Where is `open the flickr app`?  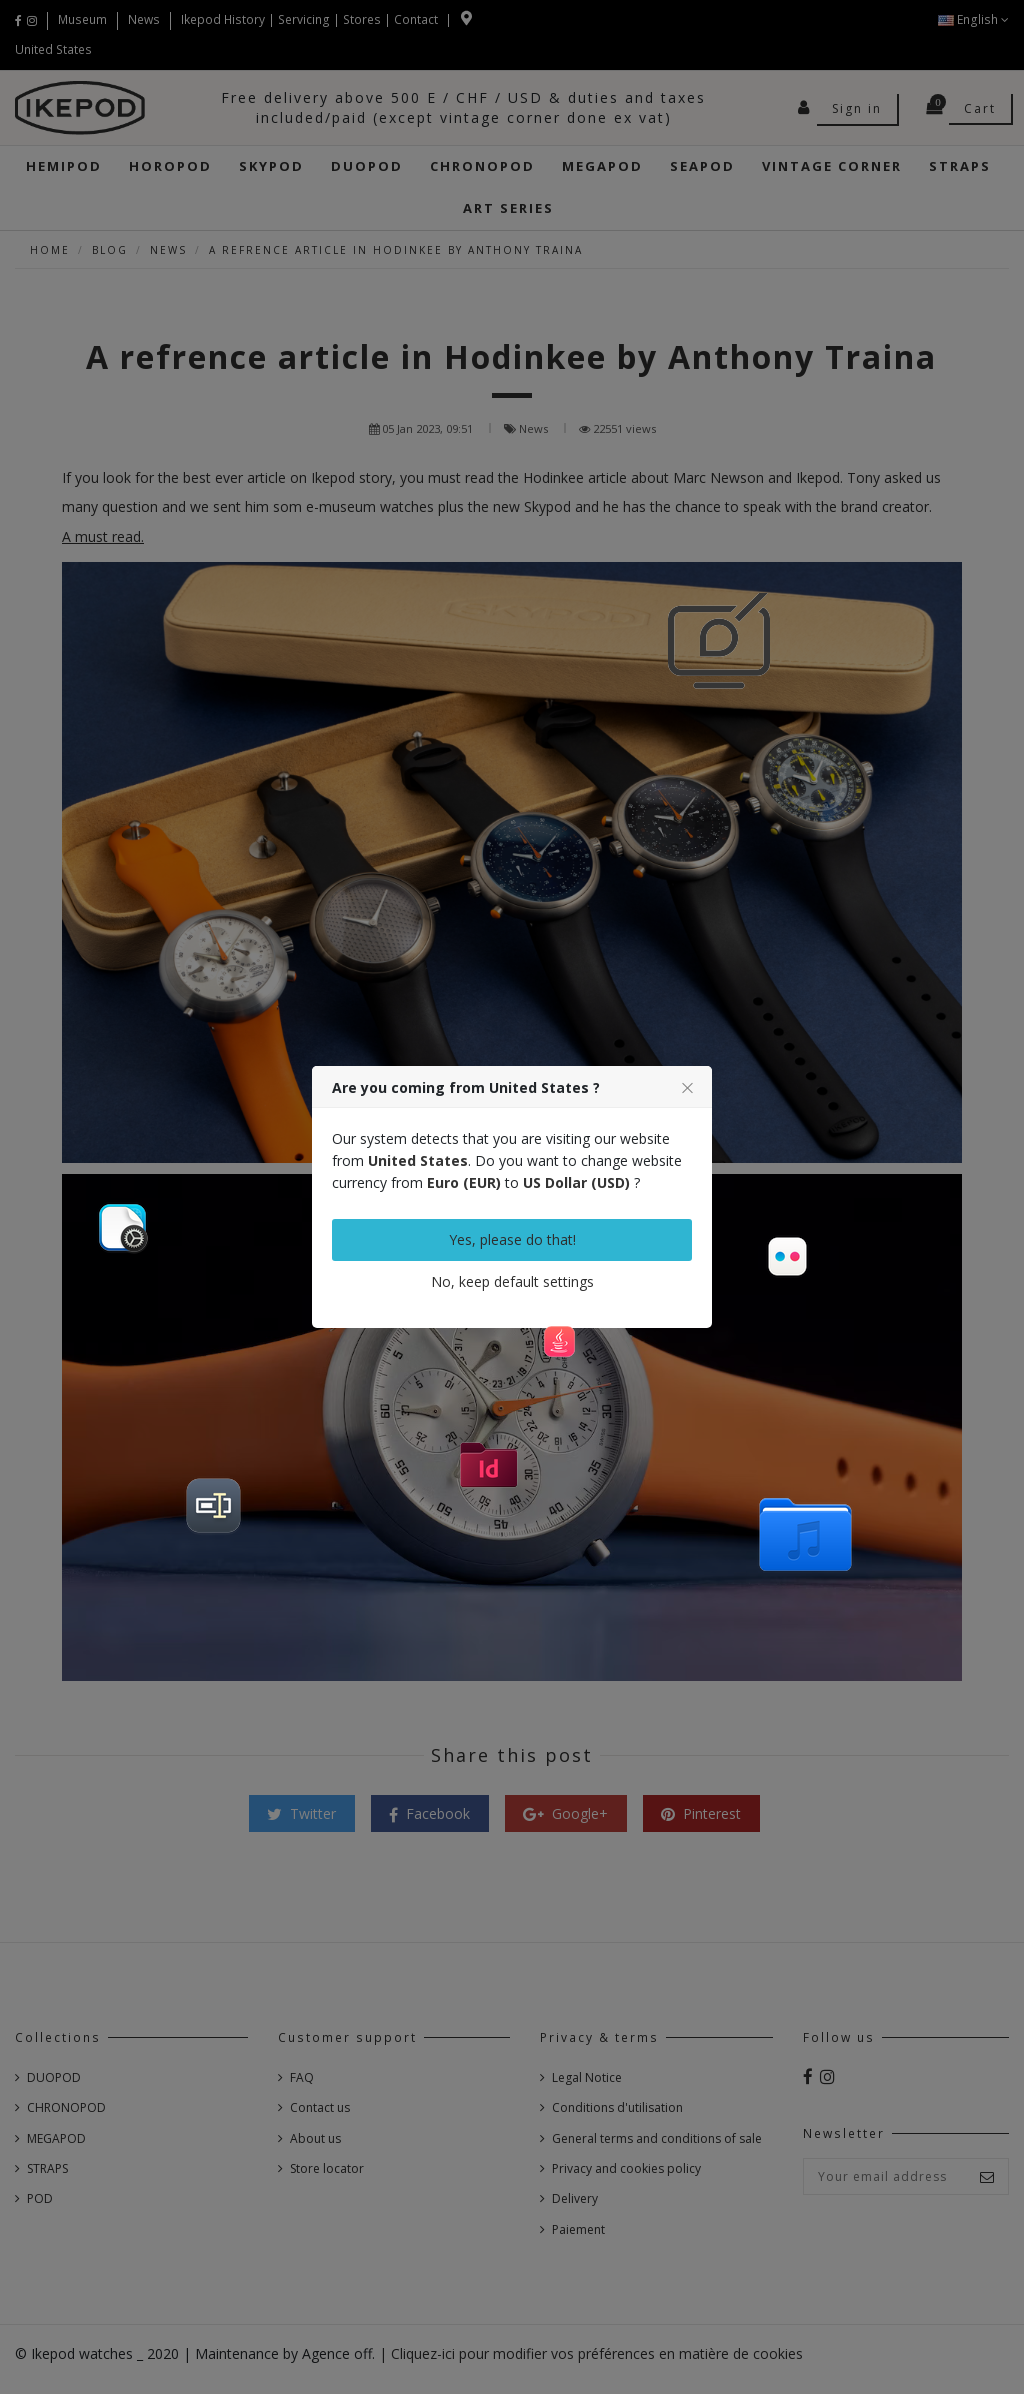 open the flickr app is located at coordinates (787, 1256).